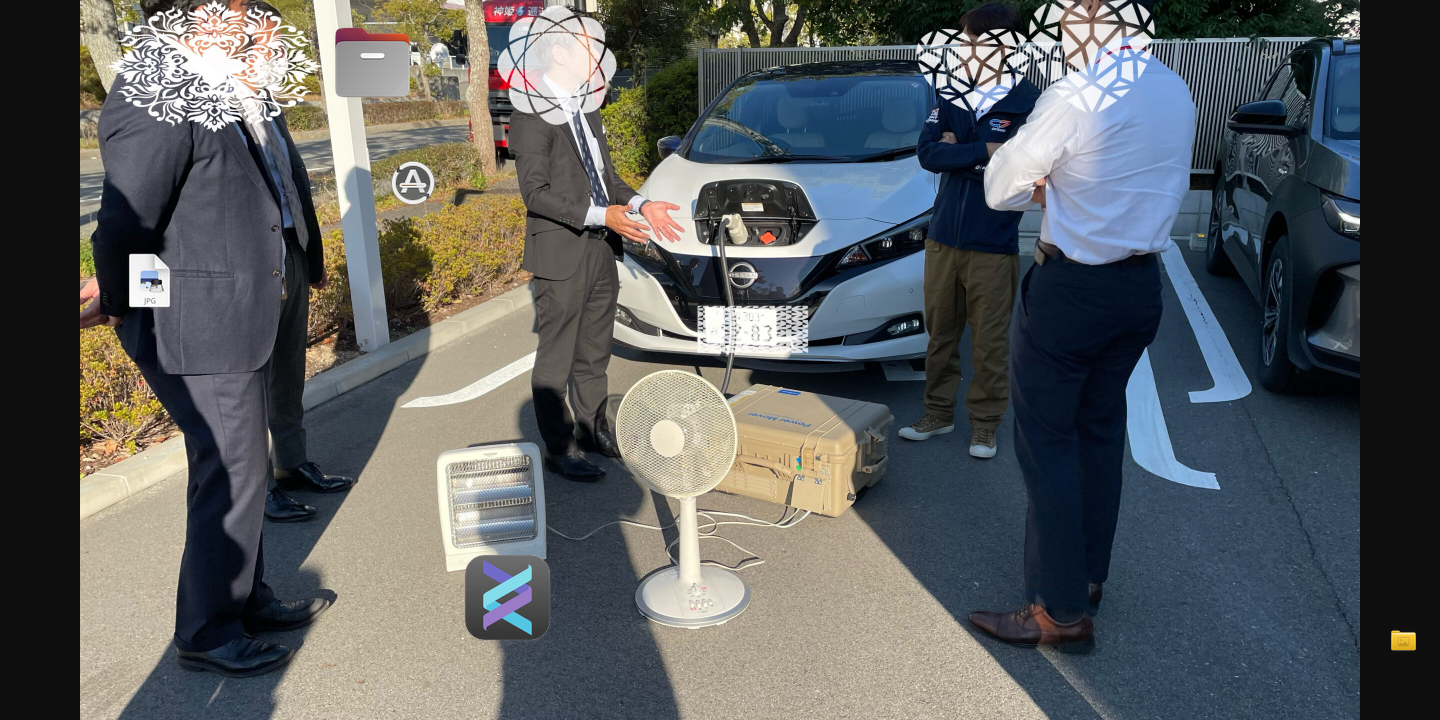 Image resolution: width=1440 pixels, height=720 pixels. Describe the element at coordinates (149, 281) in the screenshot. I see `a jpg image file` at that location.